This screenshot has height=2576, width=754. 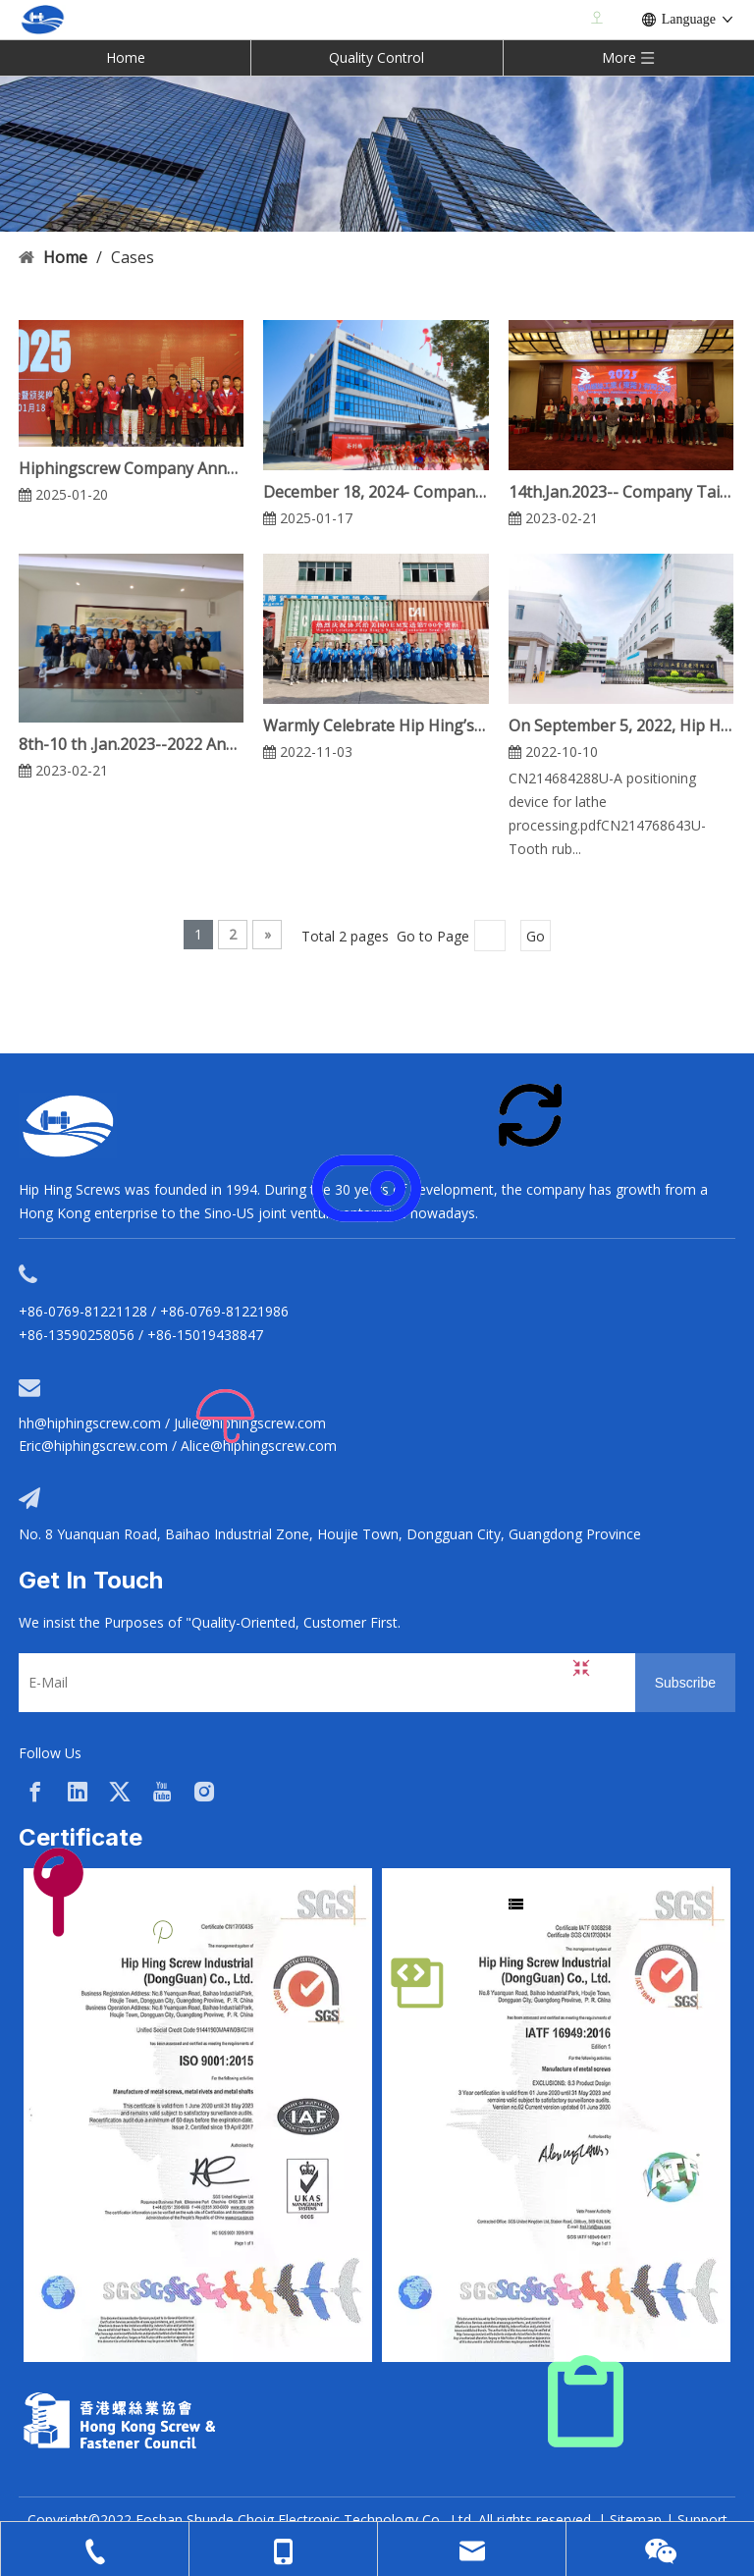 What do you see at coordinates (162, 1932) in the screenshot?
I see `open Pinterest app` at bounding box center [162, 1932].